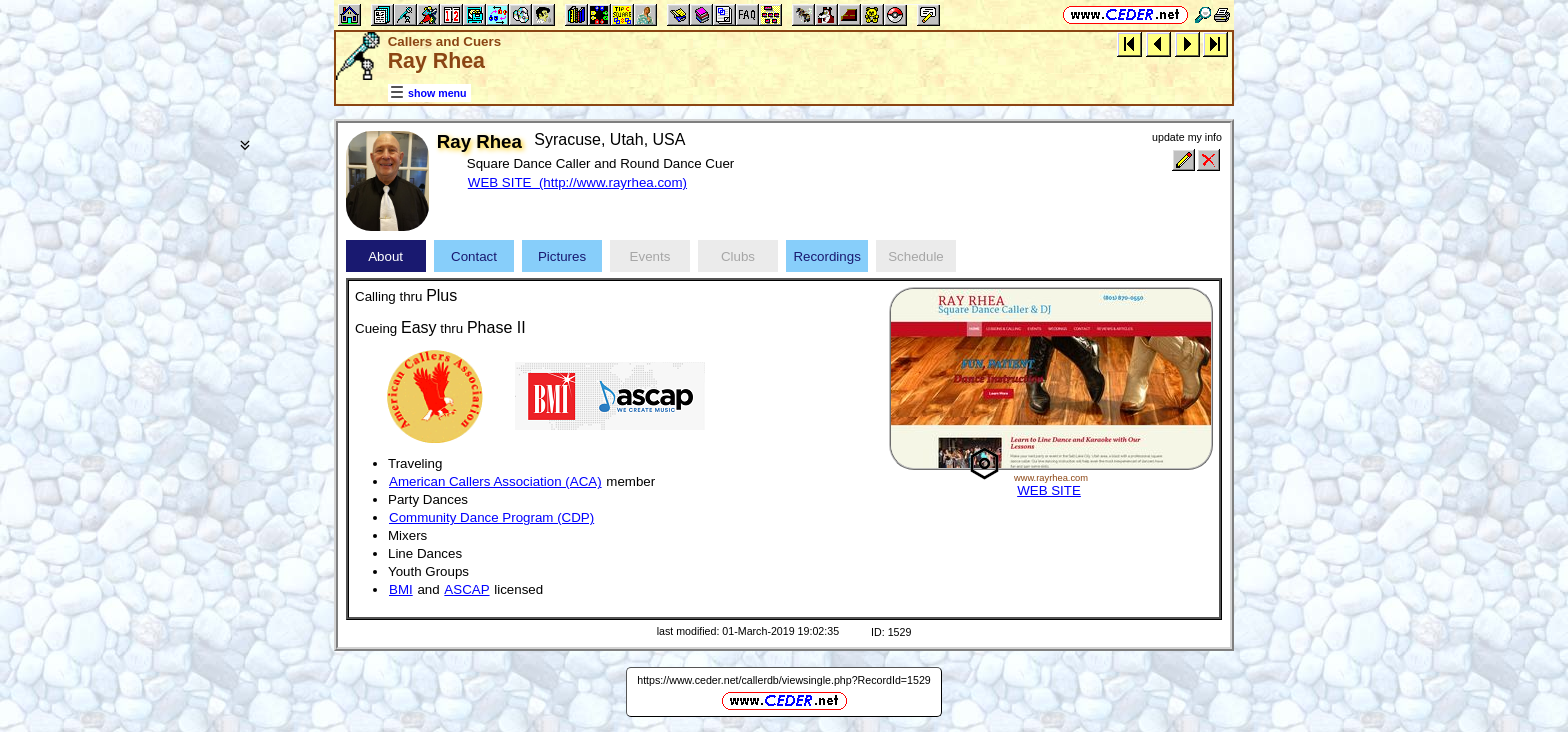 The image size is (1568, 732). What do you see at coordinates (245, 145) in the screenshot?
I see `scroll down to see more content` at bounding box center [245, 145].